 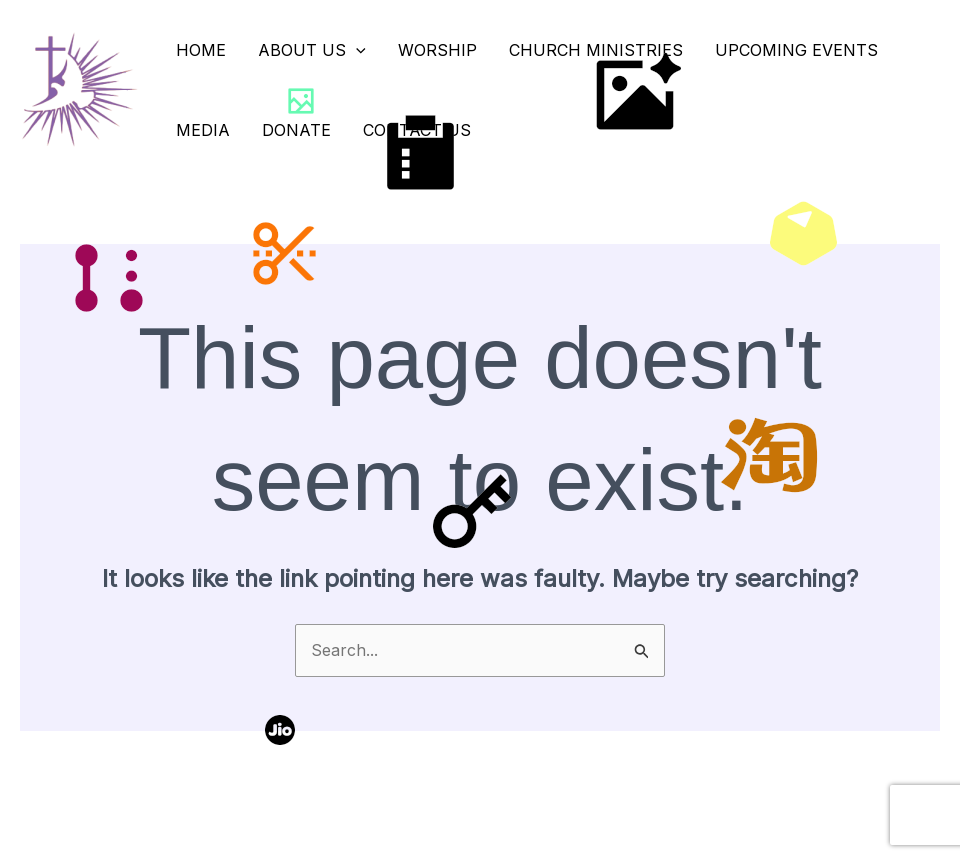 I want to click on view image or photo, so click(x=301, y=101).